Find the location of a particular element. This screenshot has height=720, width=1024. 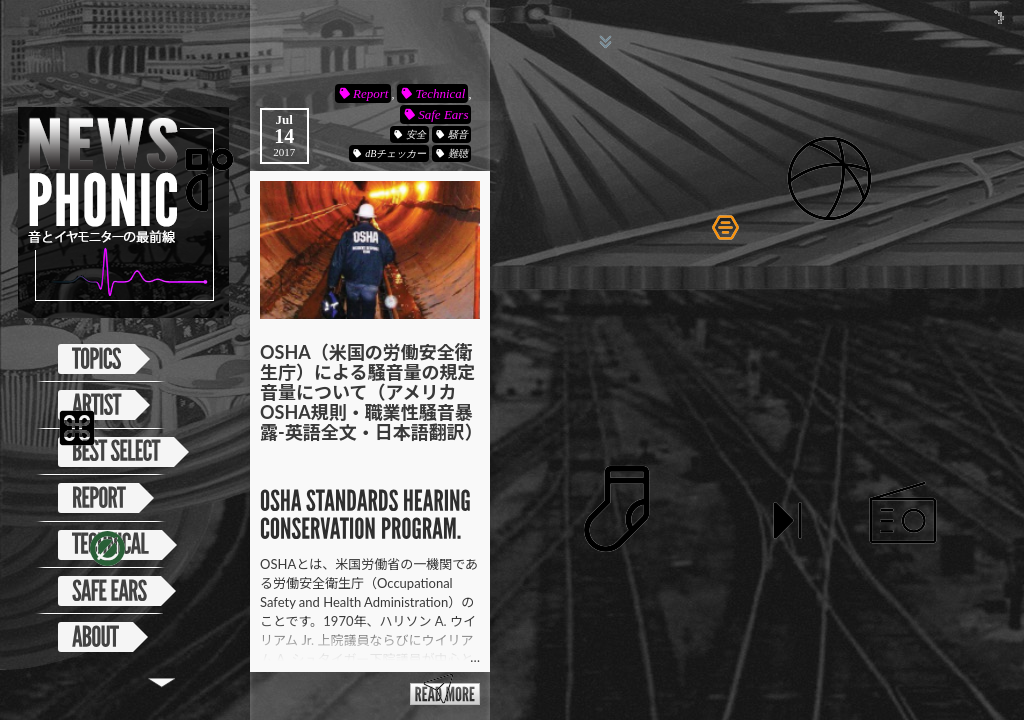

open the Bumble dating app is located at coordinates (725, 227).